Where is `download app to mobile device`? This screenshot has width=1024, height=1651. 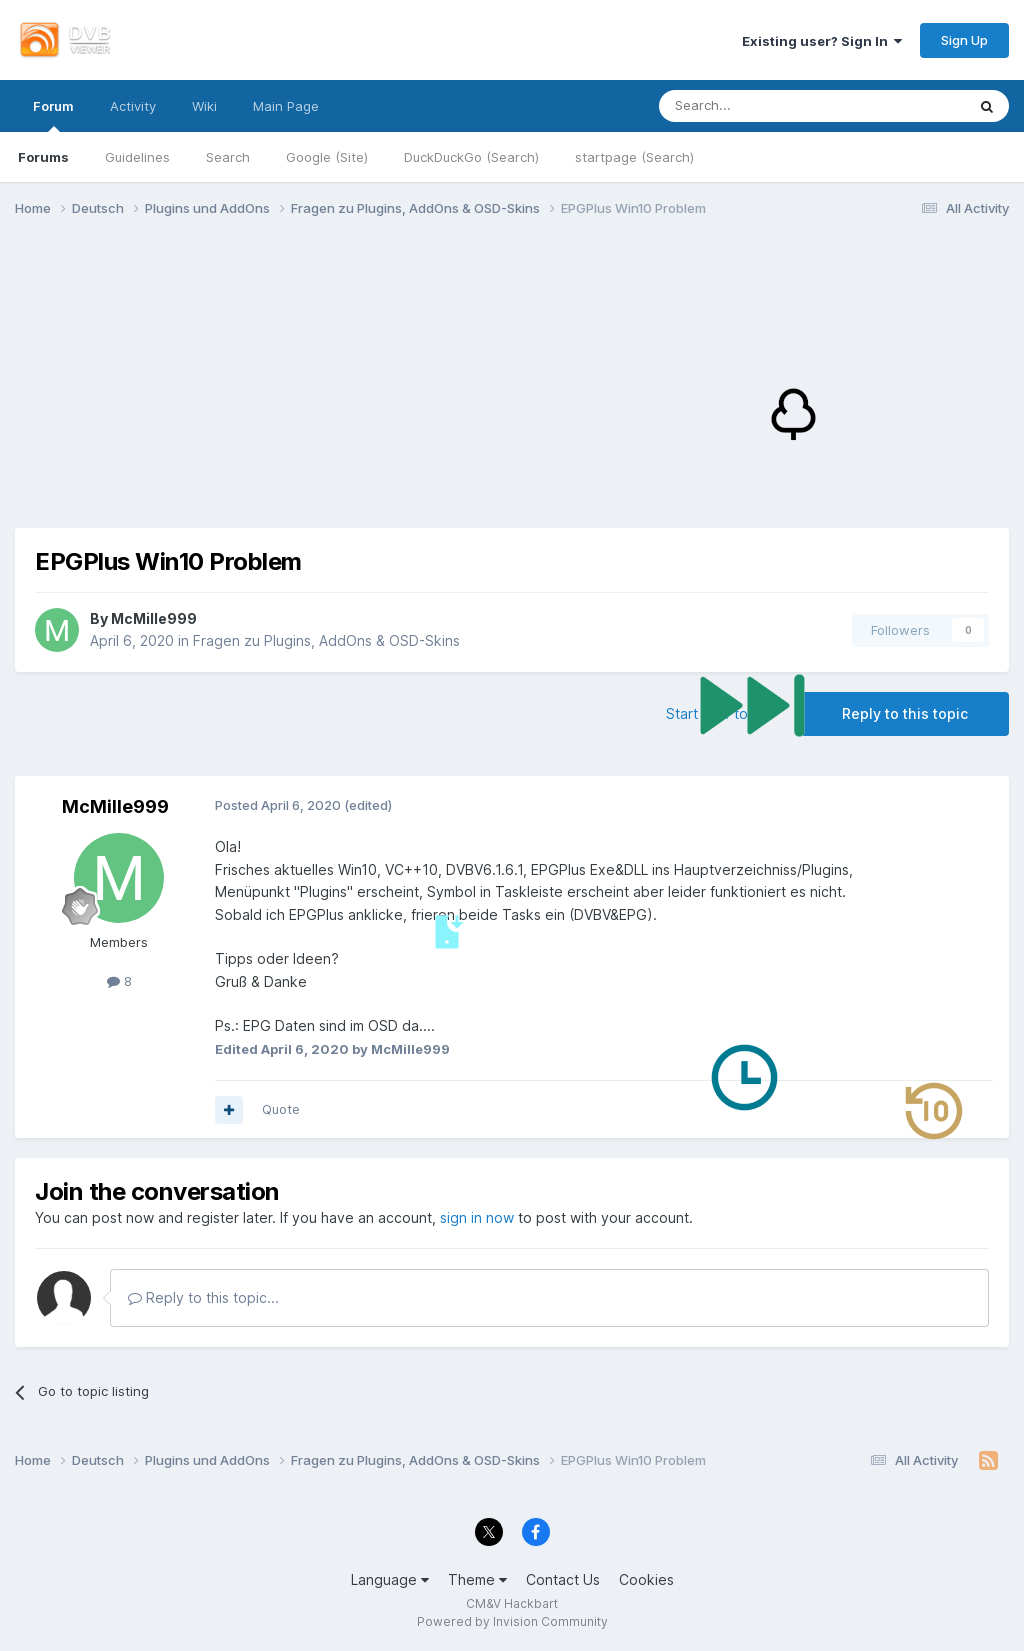 download app to mobile device is located at coordinates (447, 932).